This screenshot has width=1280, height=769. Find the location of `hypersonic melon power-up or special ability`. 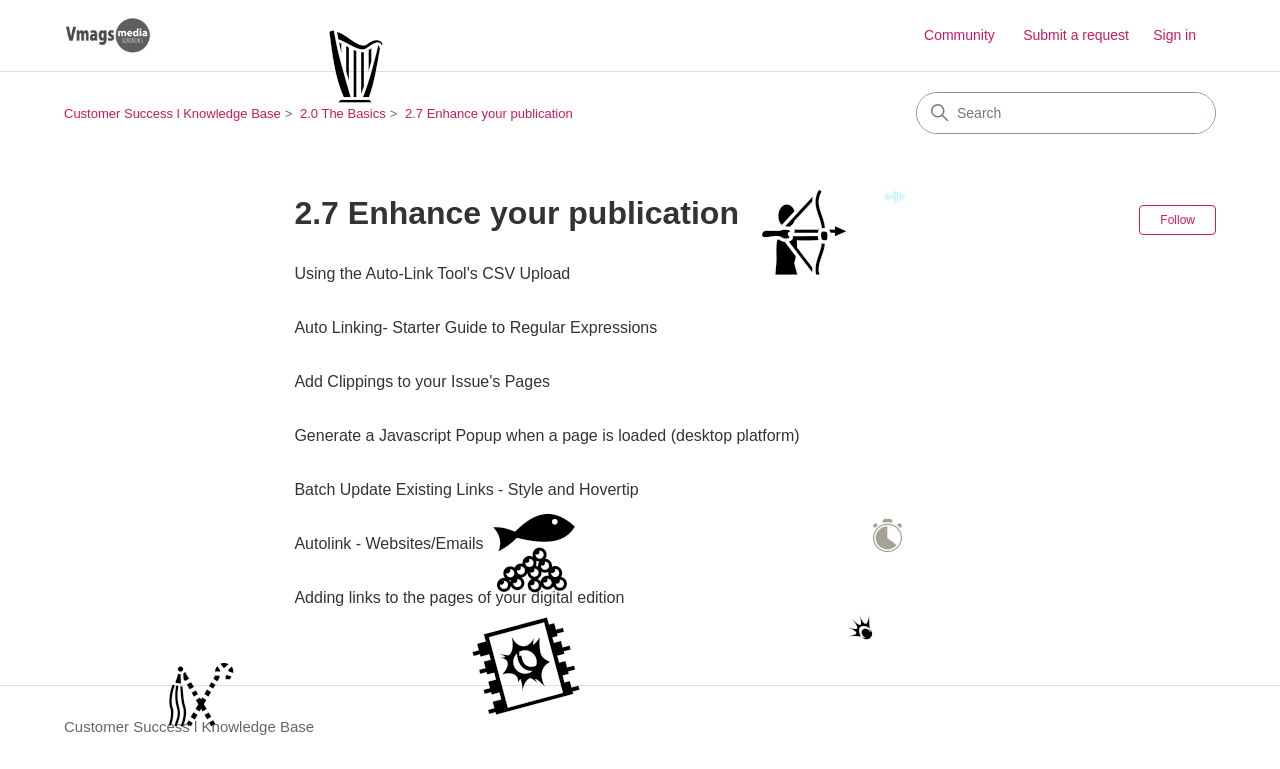

hypersonic melon power-up or special ability is located at coordinates (860, 627).